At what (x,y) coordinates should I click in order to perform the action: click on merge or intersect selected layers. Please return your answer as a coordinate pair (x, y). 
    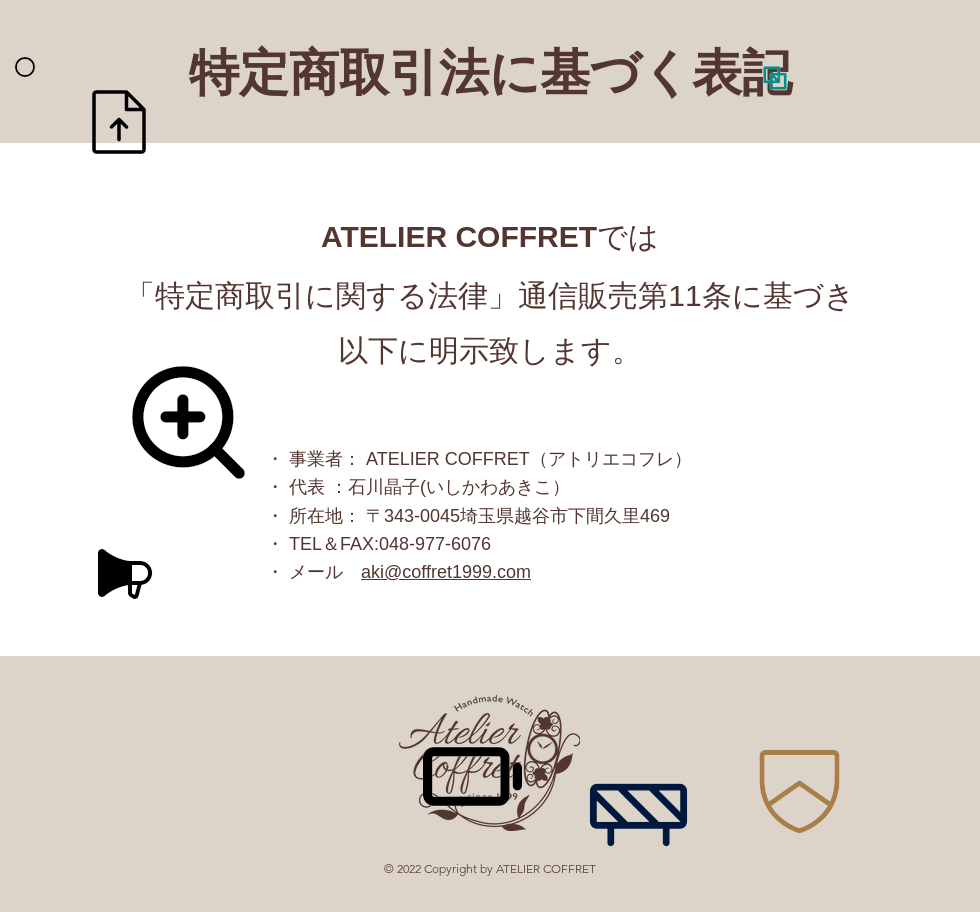
    Looking at the image, I should click on (775, 78).